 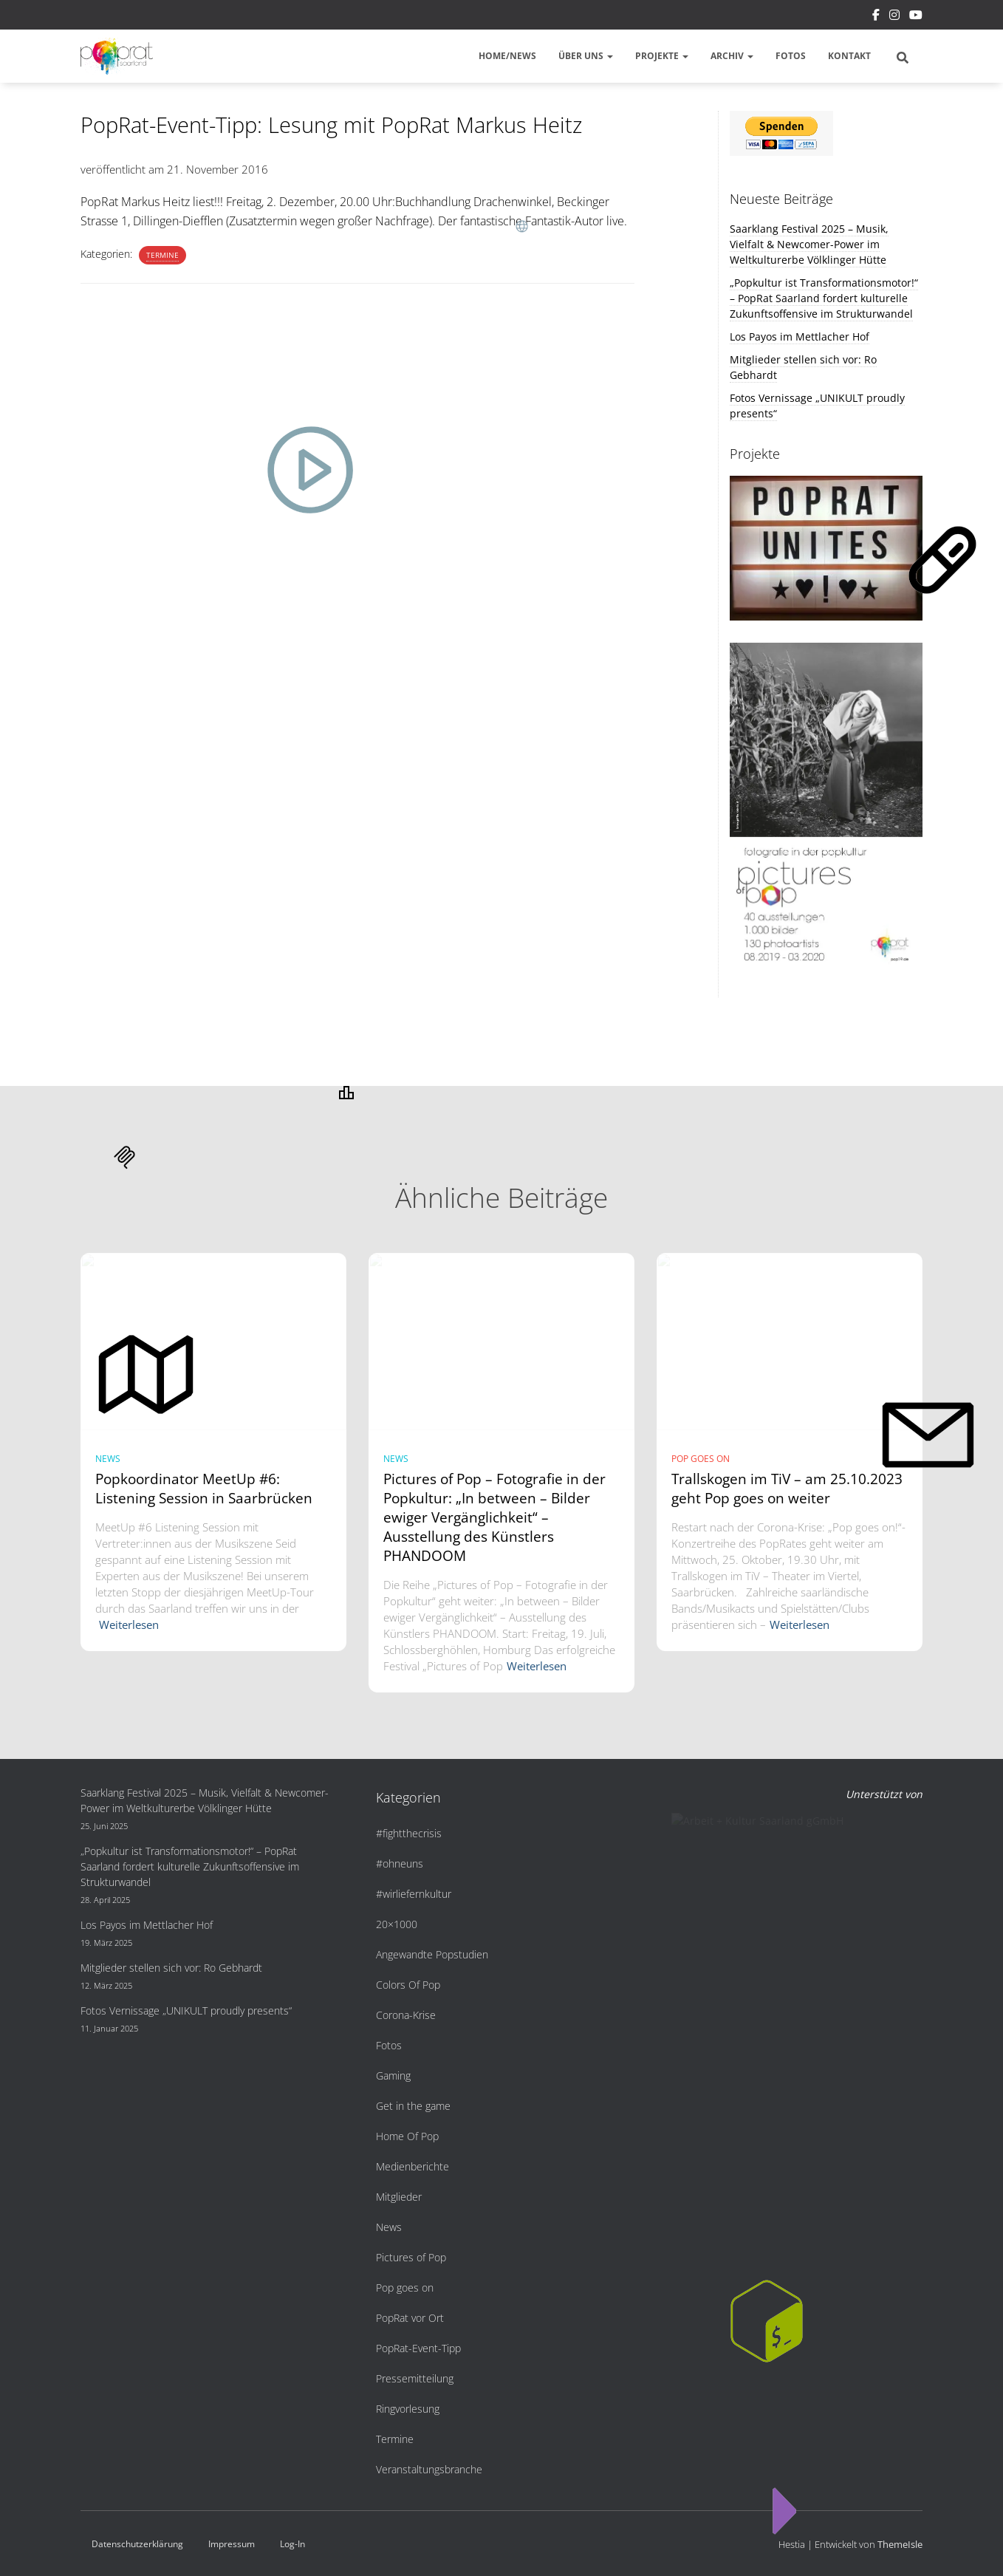 What do you see at coordinates (124, 1157) in the screenshot?
I see `connect to model context protocol services` at bounding box center [124, 1157].